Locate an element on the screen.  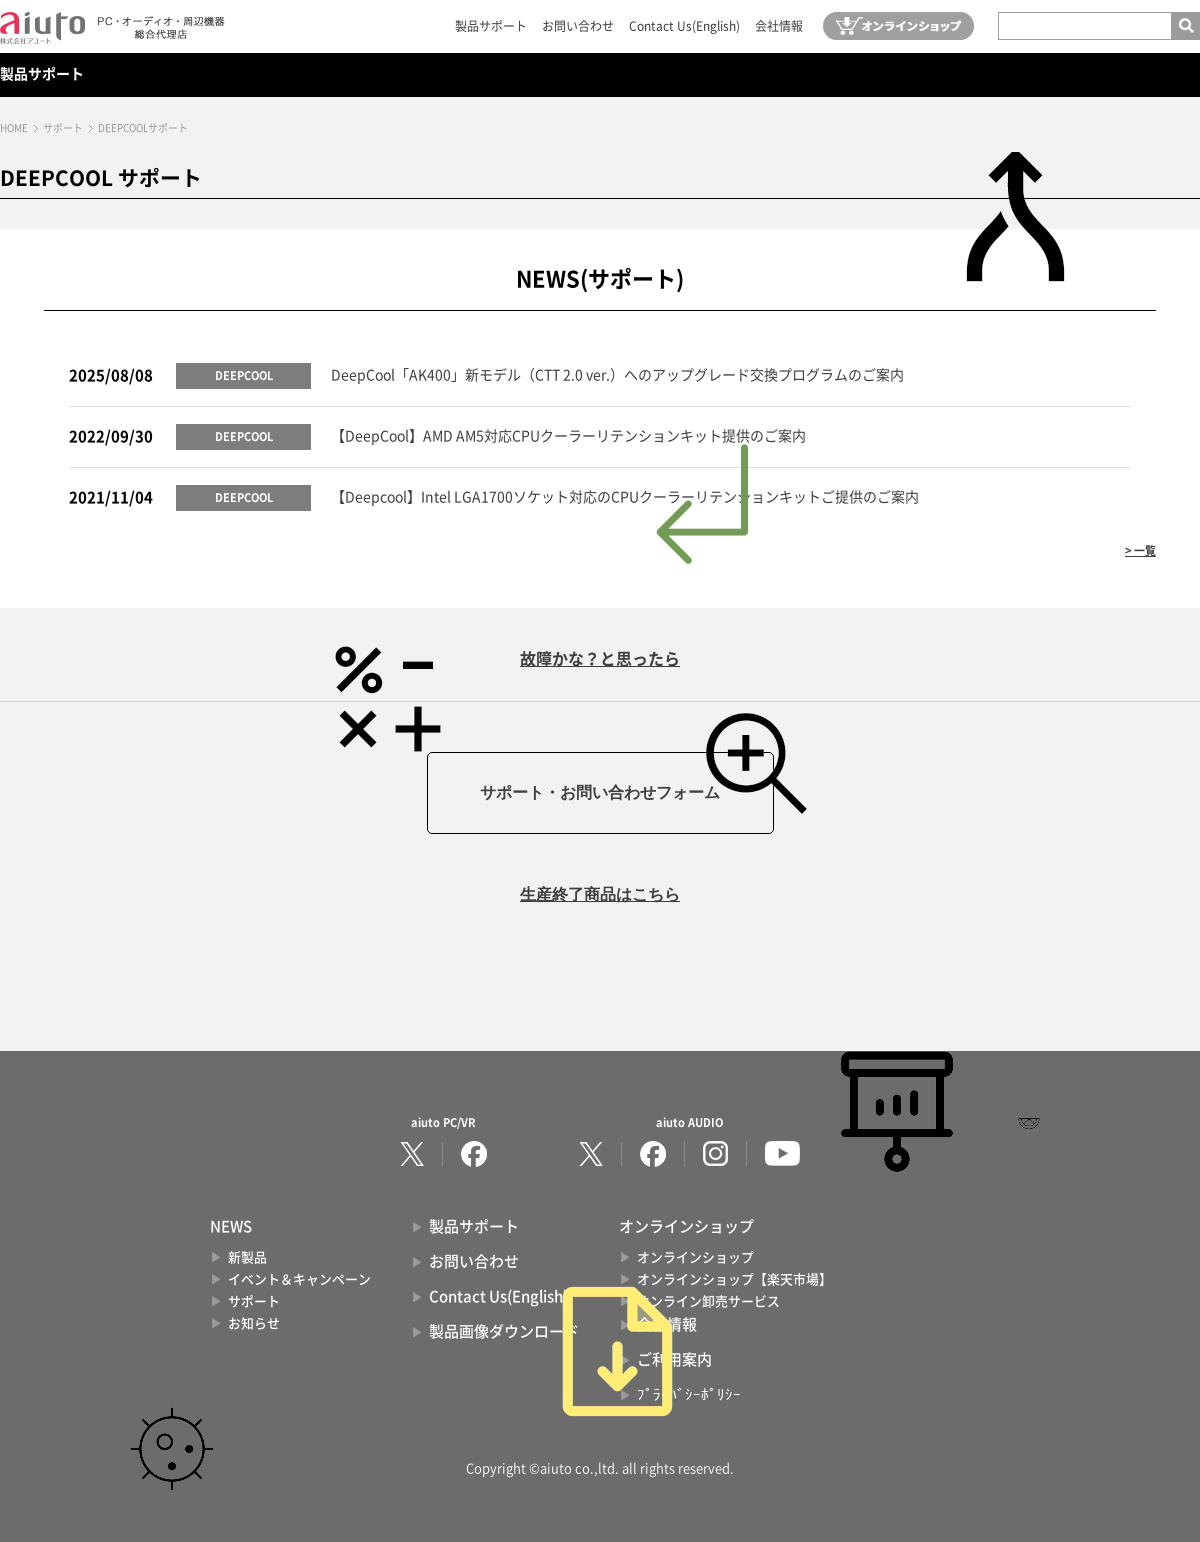
view presentation with data charts is located at coordinates (897, 1103).